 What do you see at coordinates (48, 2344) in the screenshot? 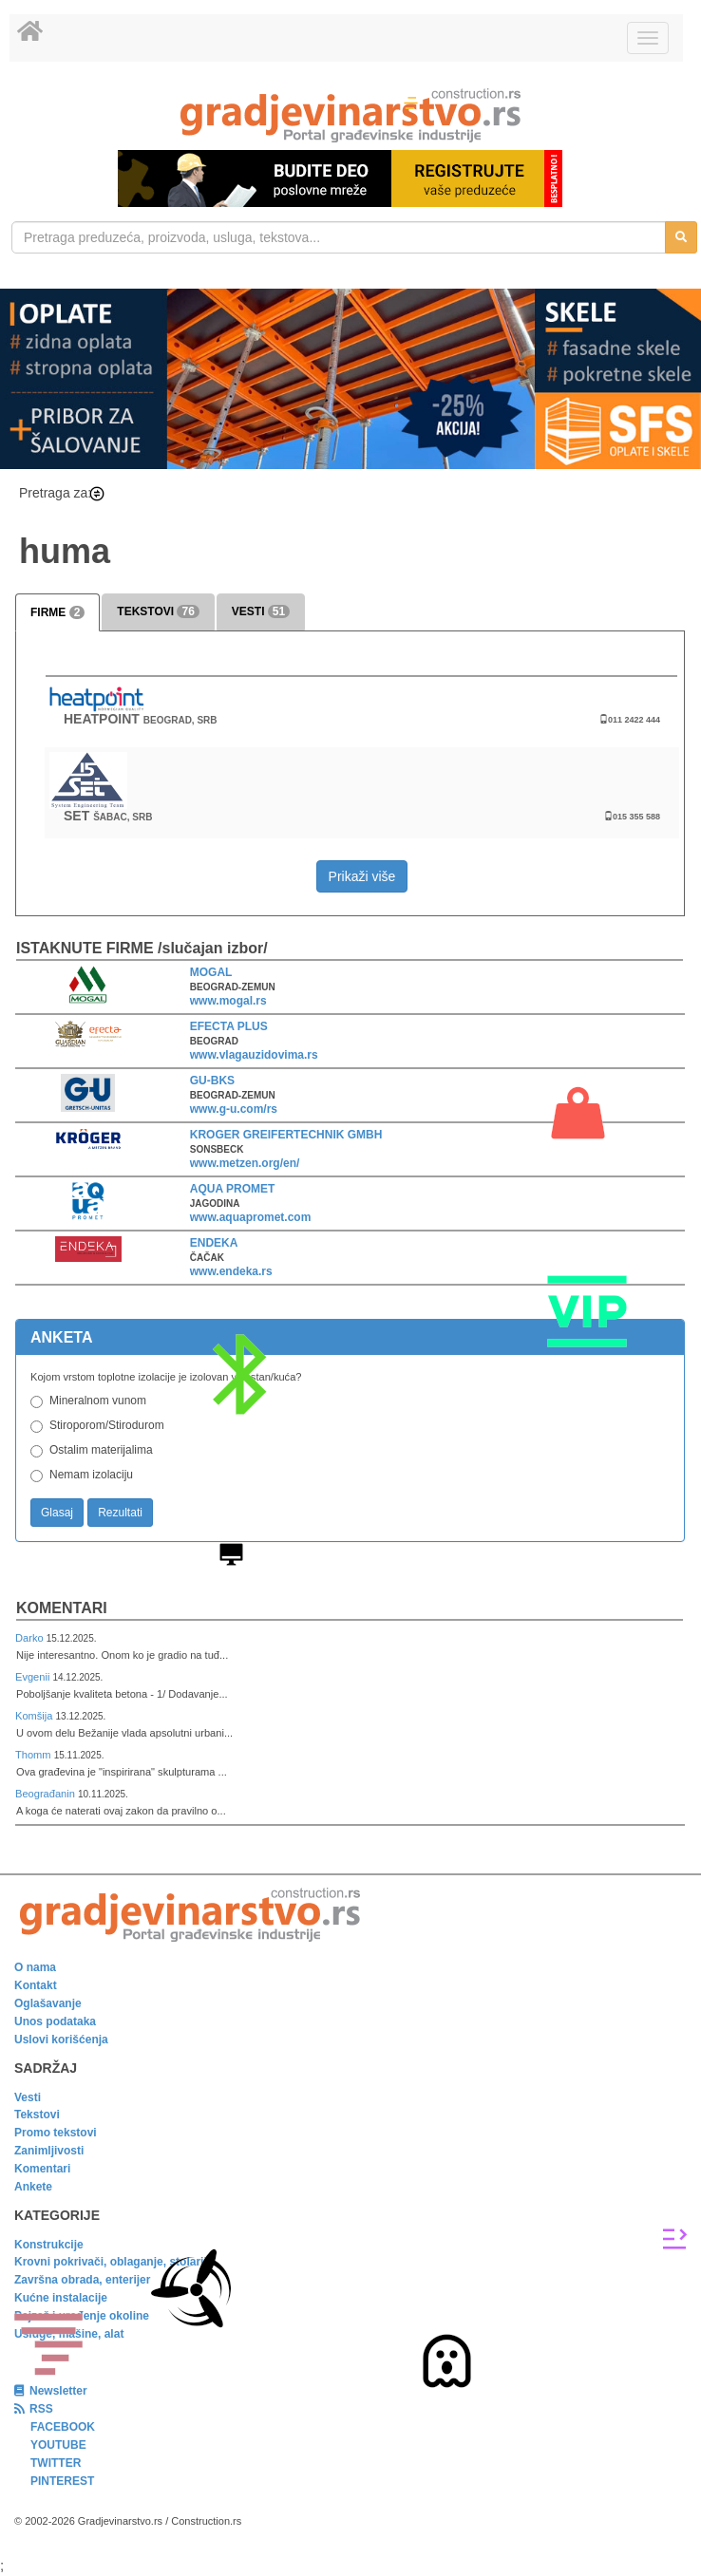
I see `indicates tornado or severe weather warning` at bounding box center [48, 2344].